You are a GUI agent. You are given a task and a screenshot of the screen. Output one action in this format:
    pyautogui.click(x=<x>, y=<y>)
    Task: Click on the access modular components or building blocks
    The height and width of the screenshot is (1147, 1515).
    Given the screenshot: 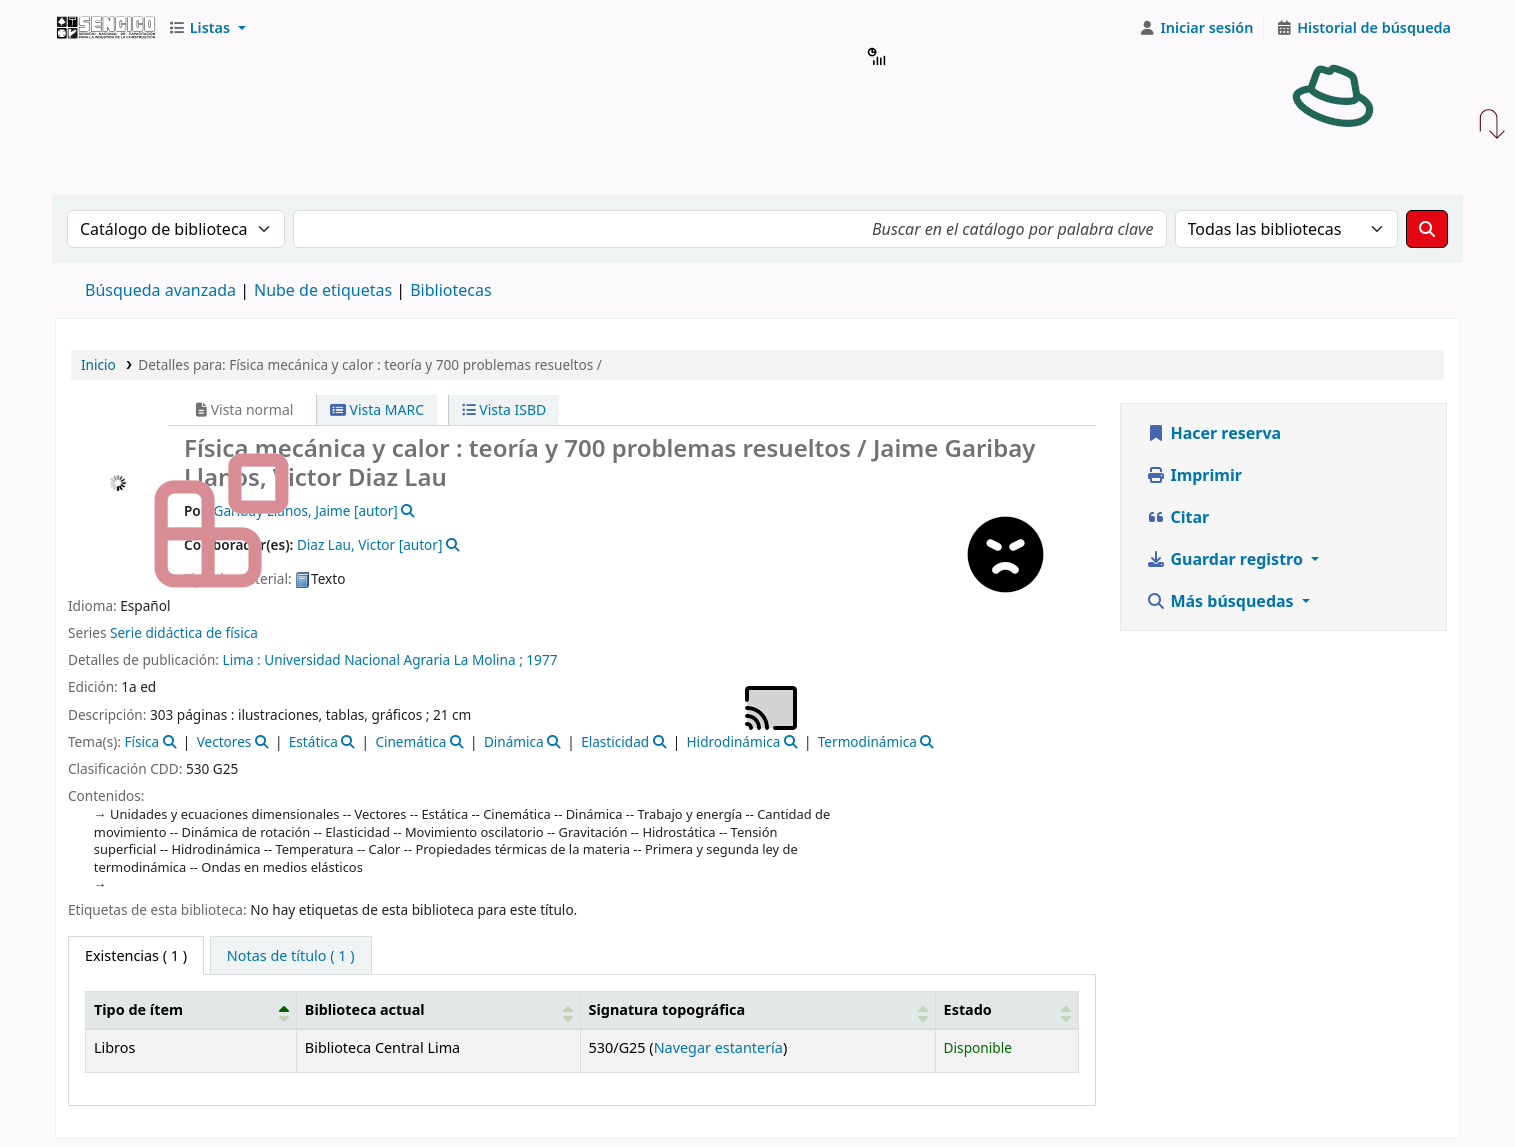 What is the action you would take?
    pyautogui.click(x=221, y=520)
    